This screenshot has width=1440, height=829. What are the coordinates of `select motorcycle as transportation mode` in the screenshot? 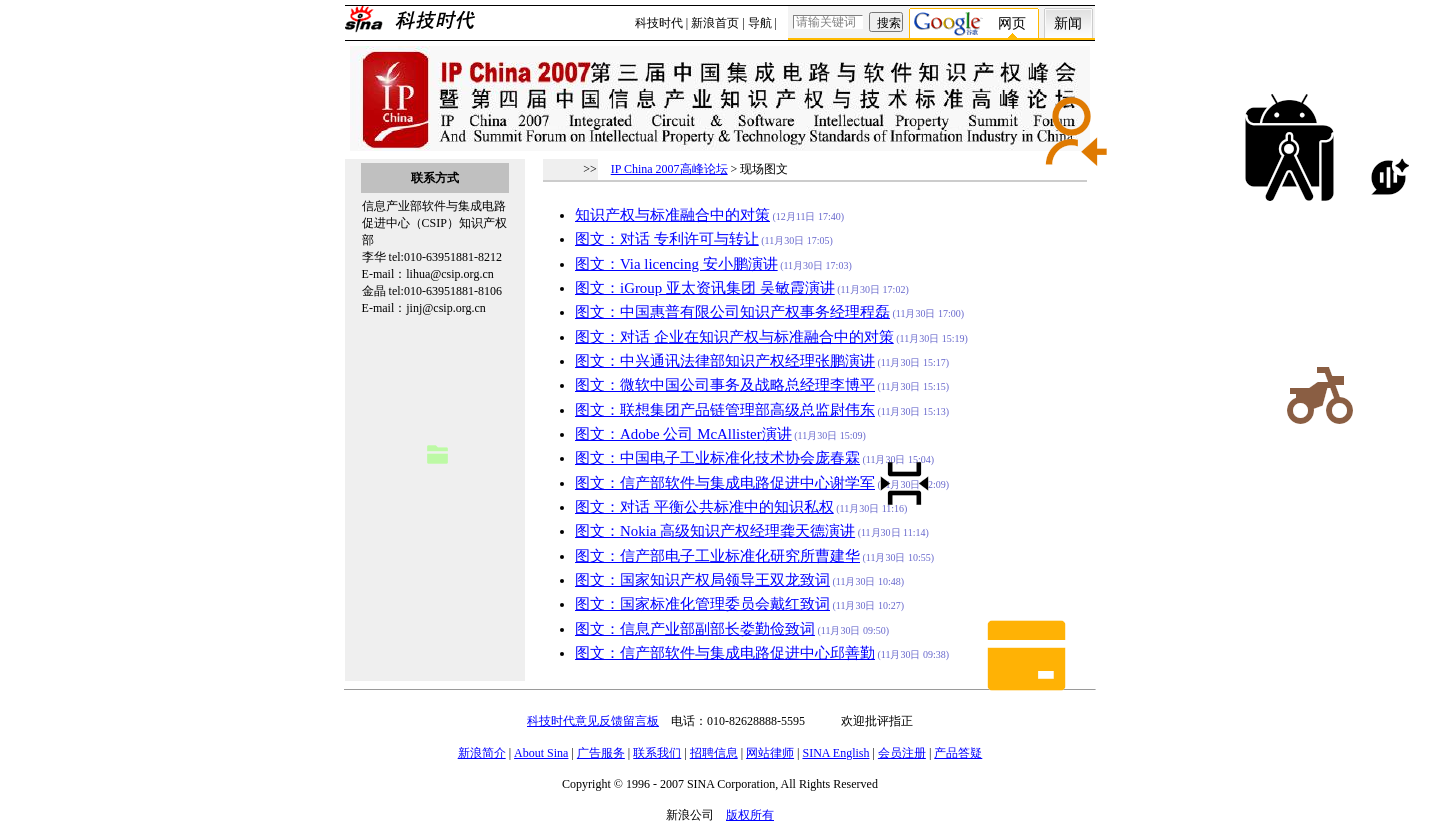 It's located at (1320, 394).